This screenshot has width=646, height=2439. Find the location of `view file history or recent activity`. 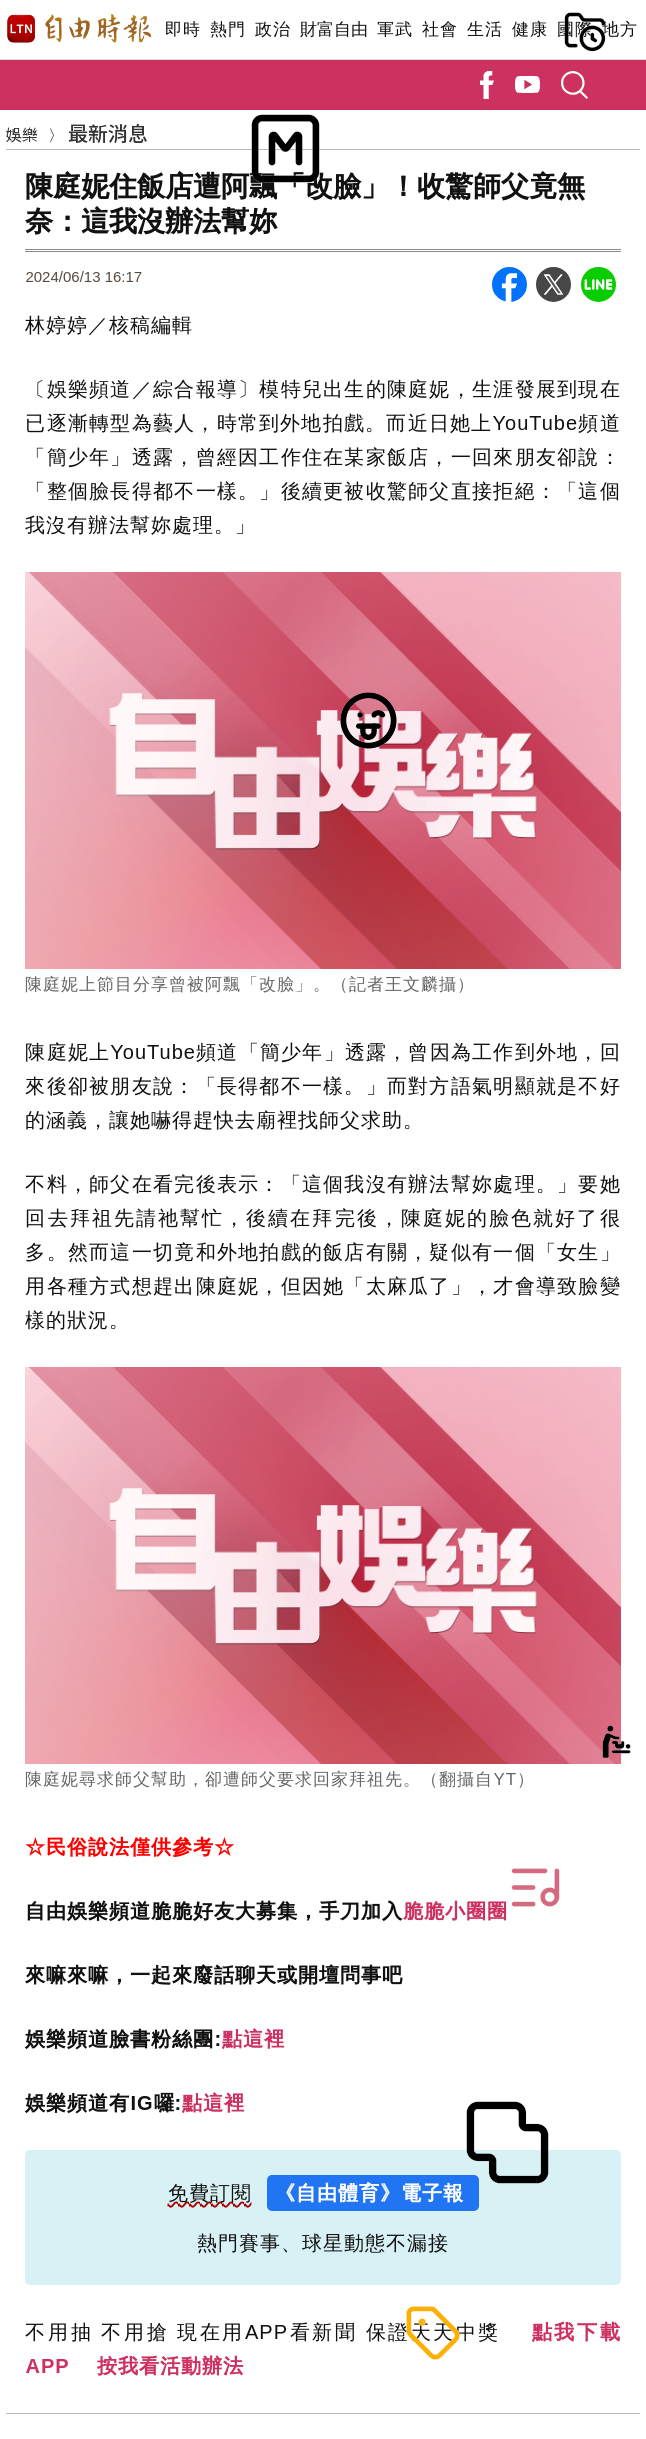

view file history or recent activity is located at coordinates (585, 31).